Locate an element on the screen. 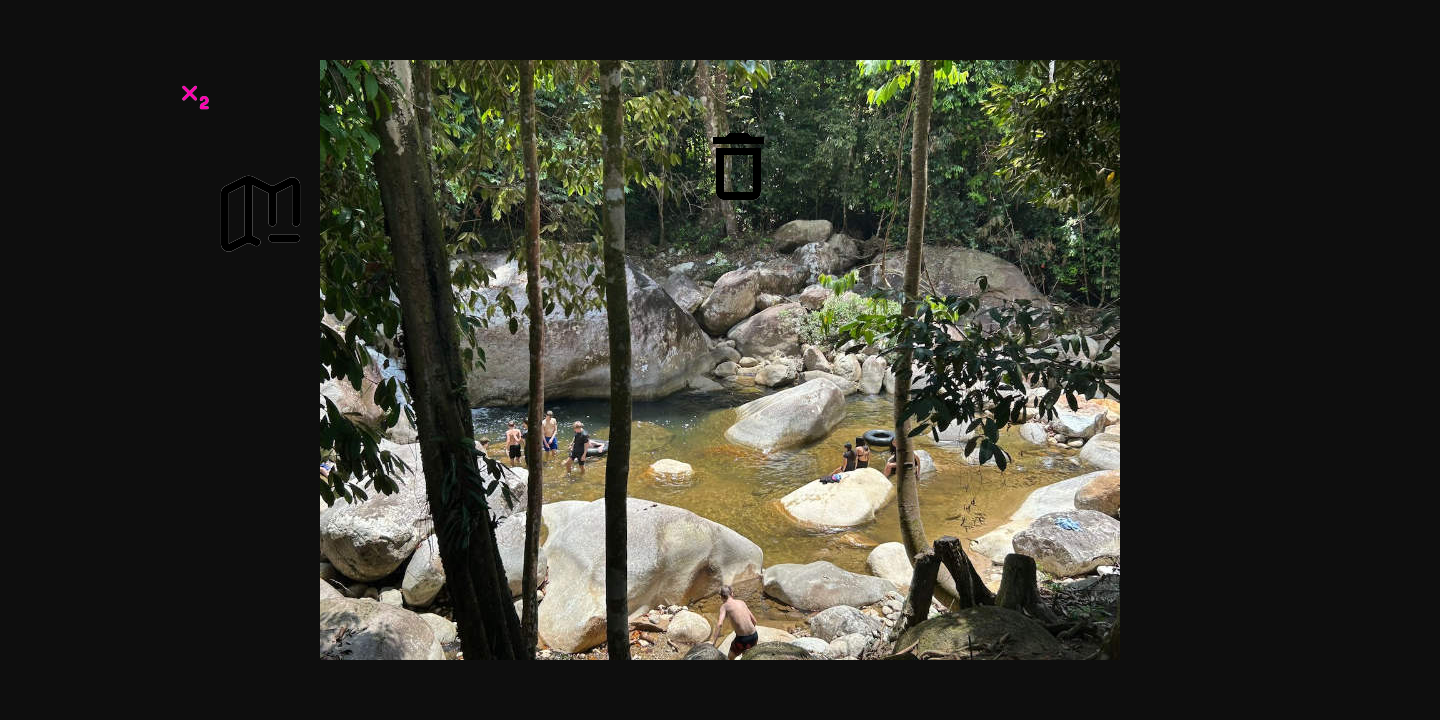 This screenshot has height=720, width=1440. delete selected item is located at coordinates (738, 166).